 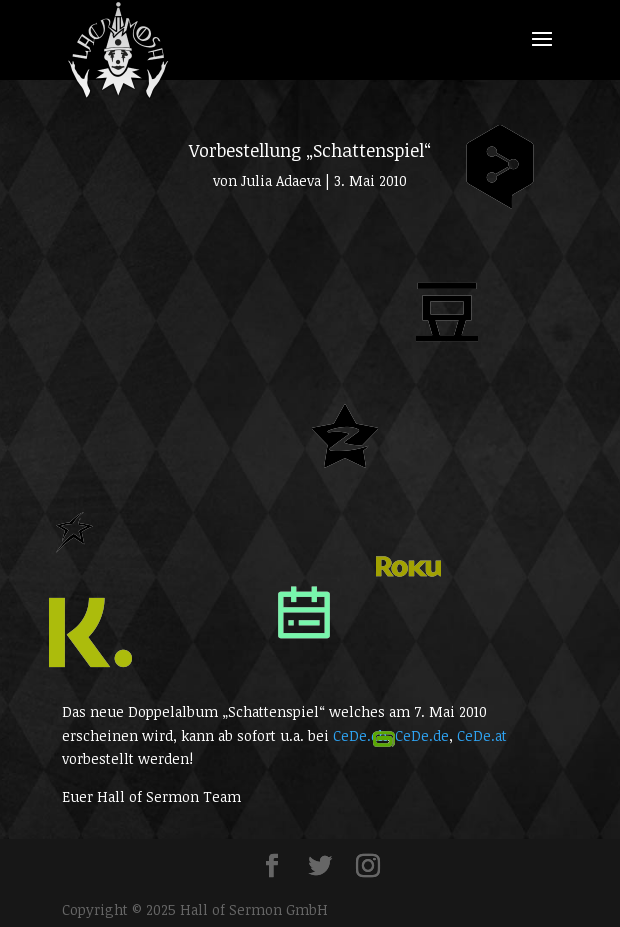 I want to click on open the Gameloft game launcher, so click(x=384, y=739).